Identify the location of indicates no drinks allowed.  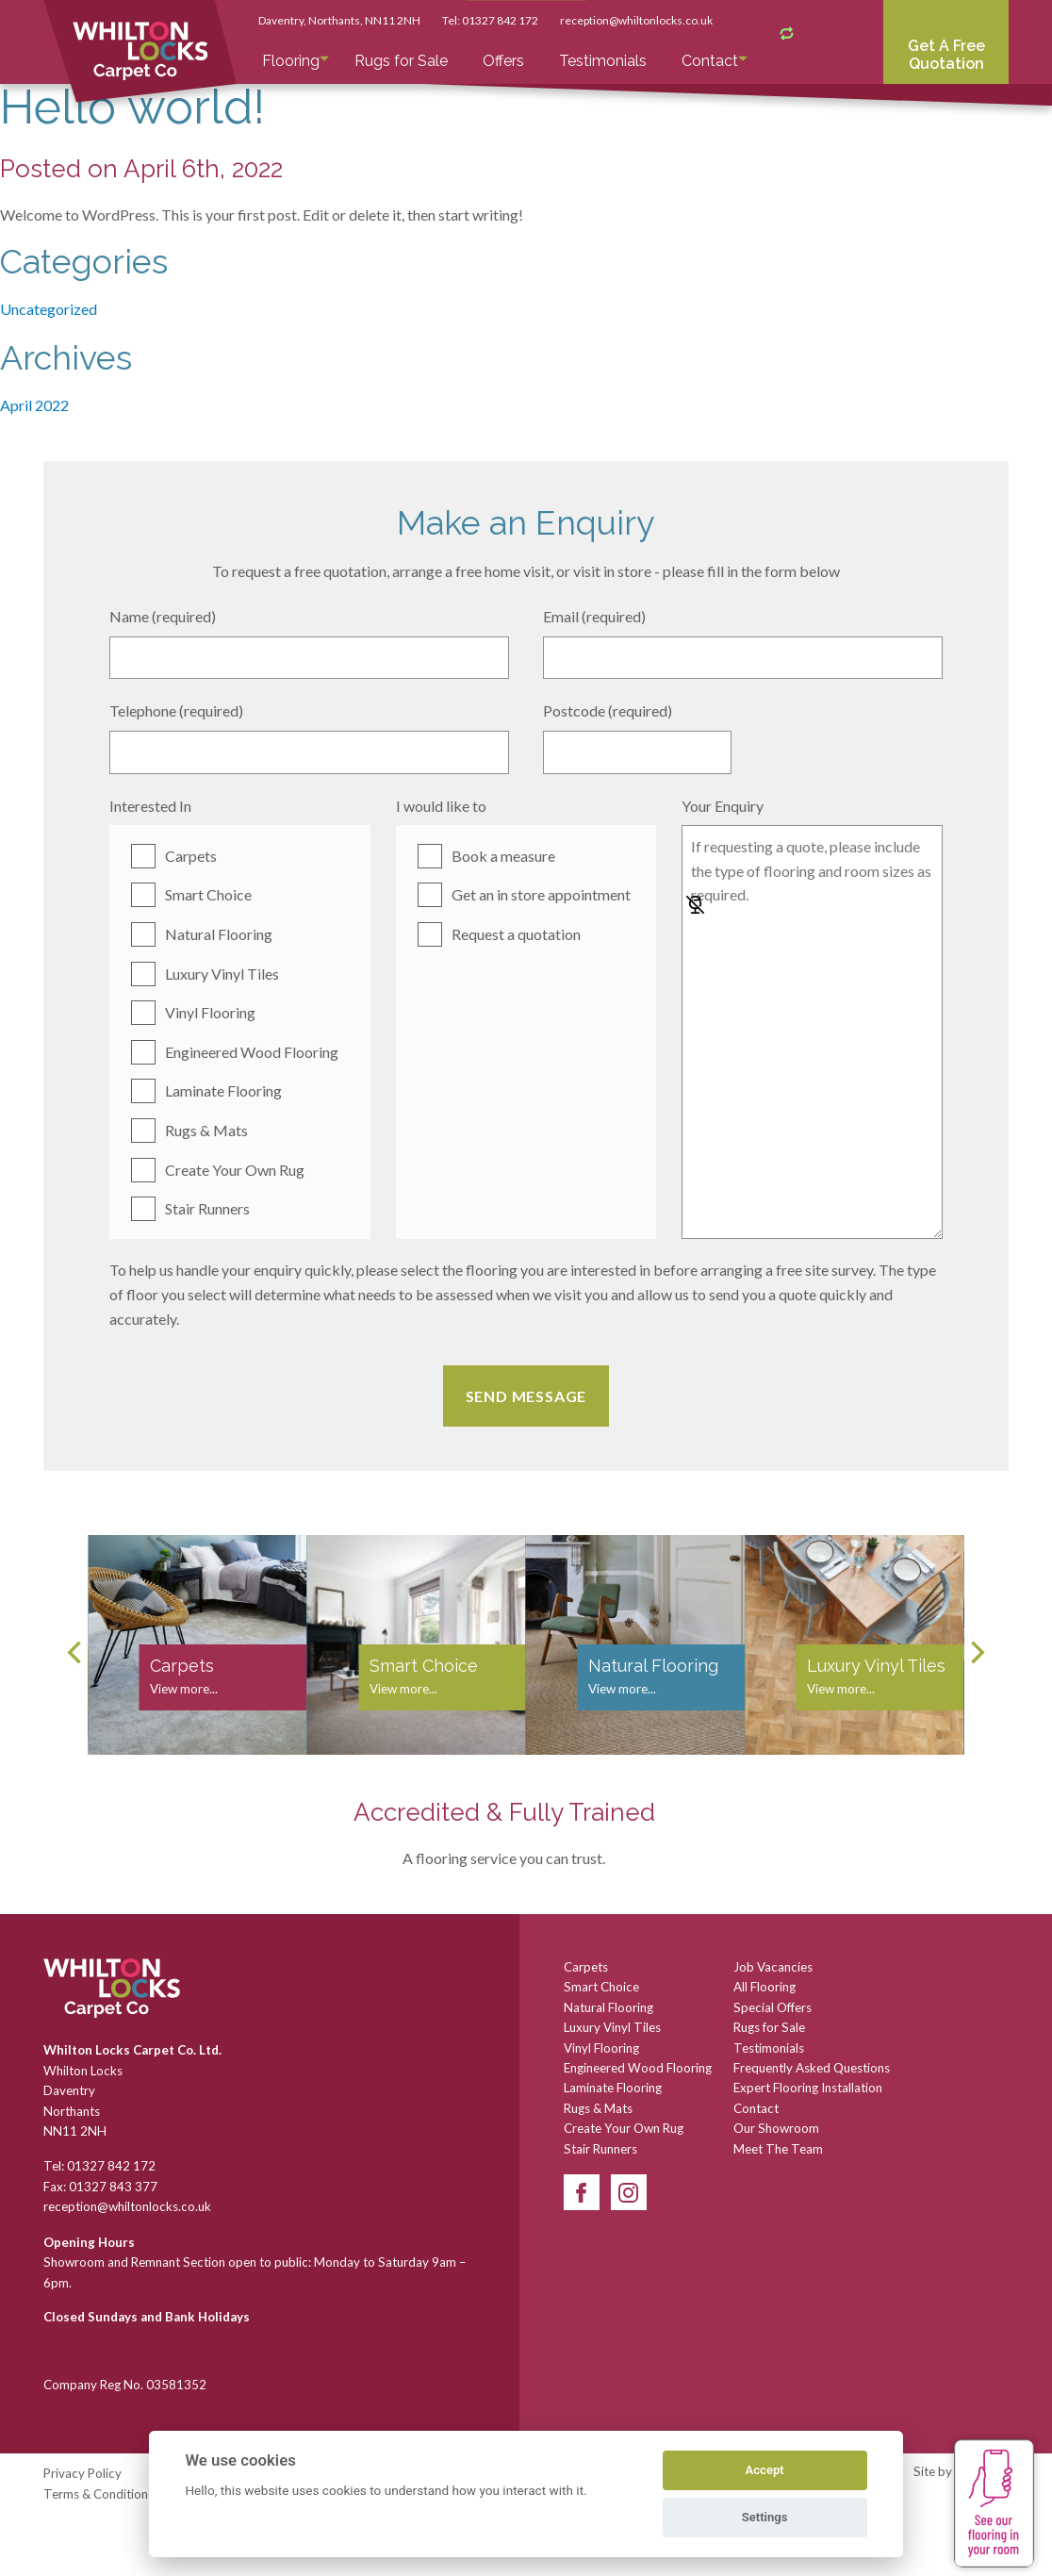
(695, 904).